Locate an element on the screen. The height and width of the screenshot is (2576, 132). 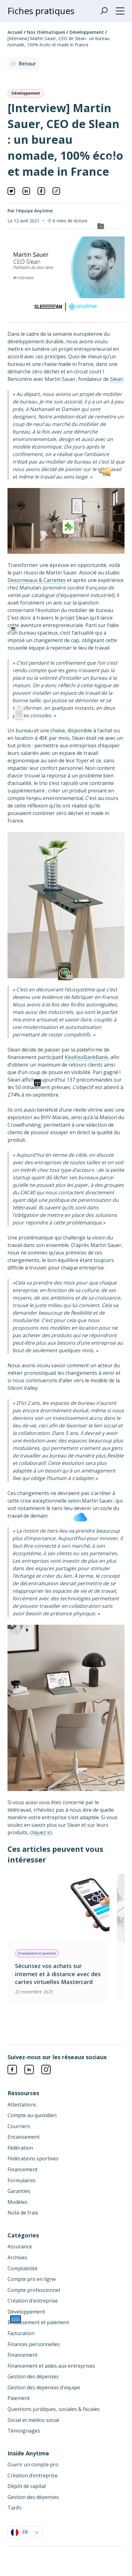
open iCloud Drive to access cloud-synced files is located at coordinates (80, 1517).